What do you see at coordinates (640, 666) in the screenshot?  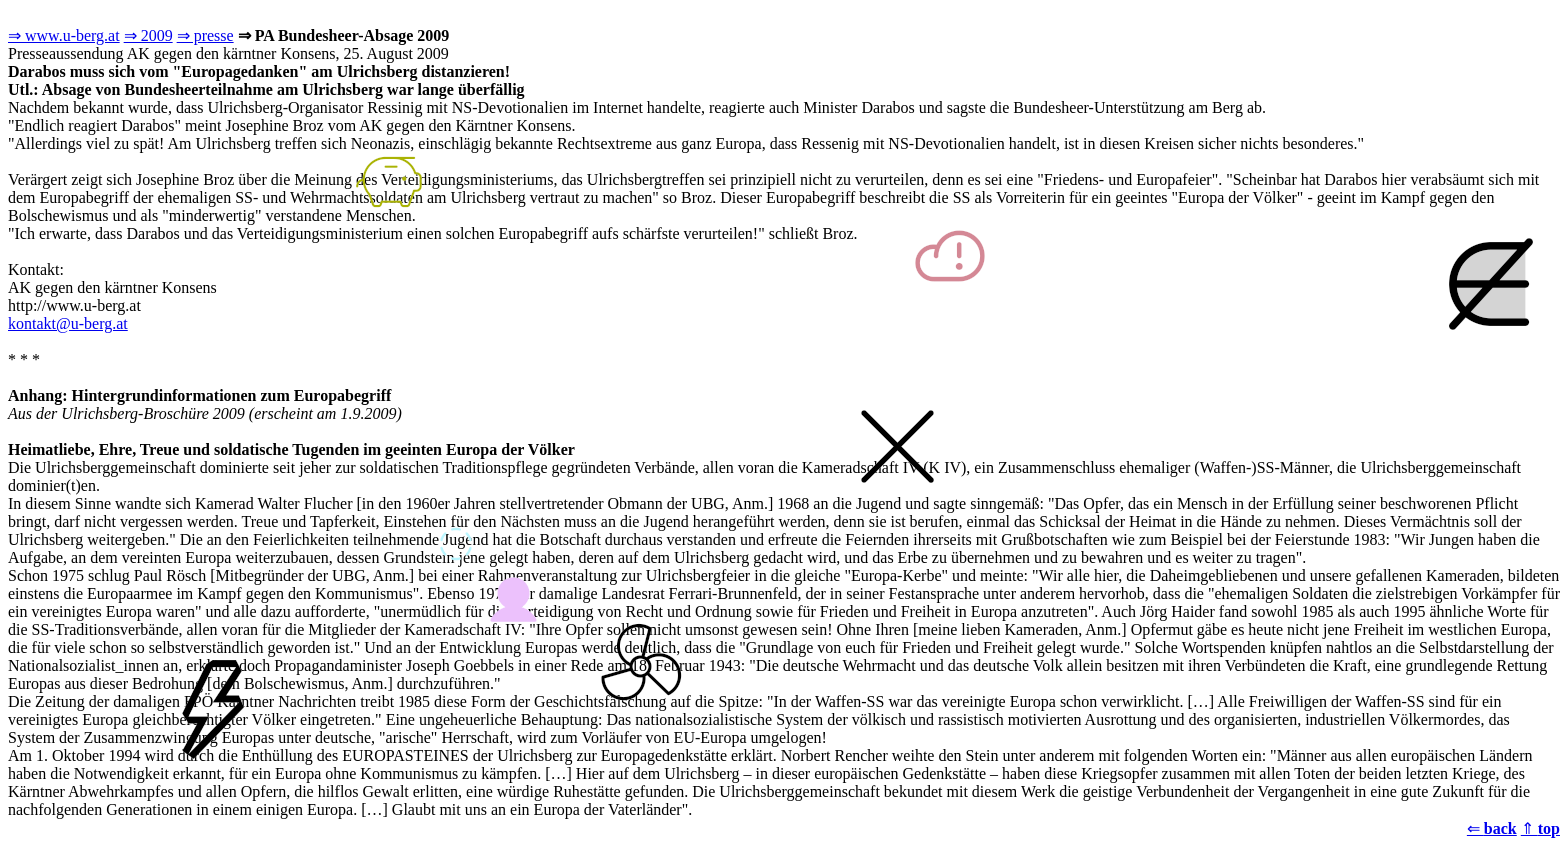 I see `adjust fan or ventilation settings` at bounding box center [640, 666].